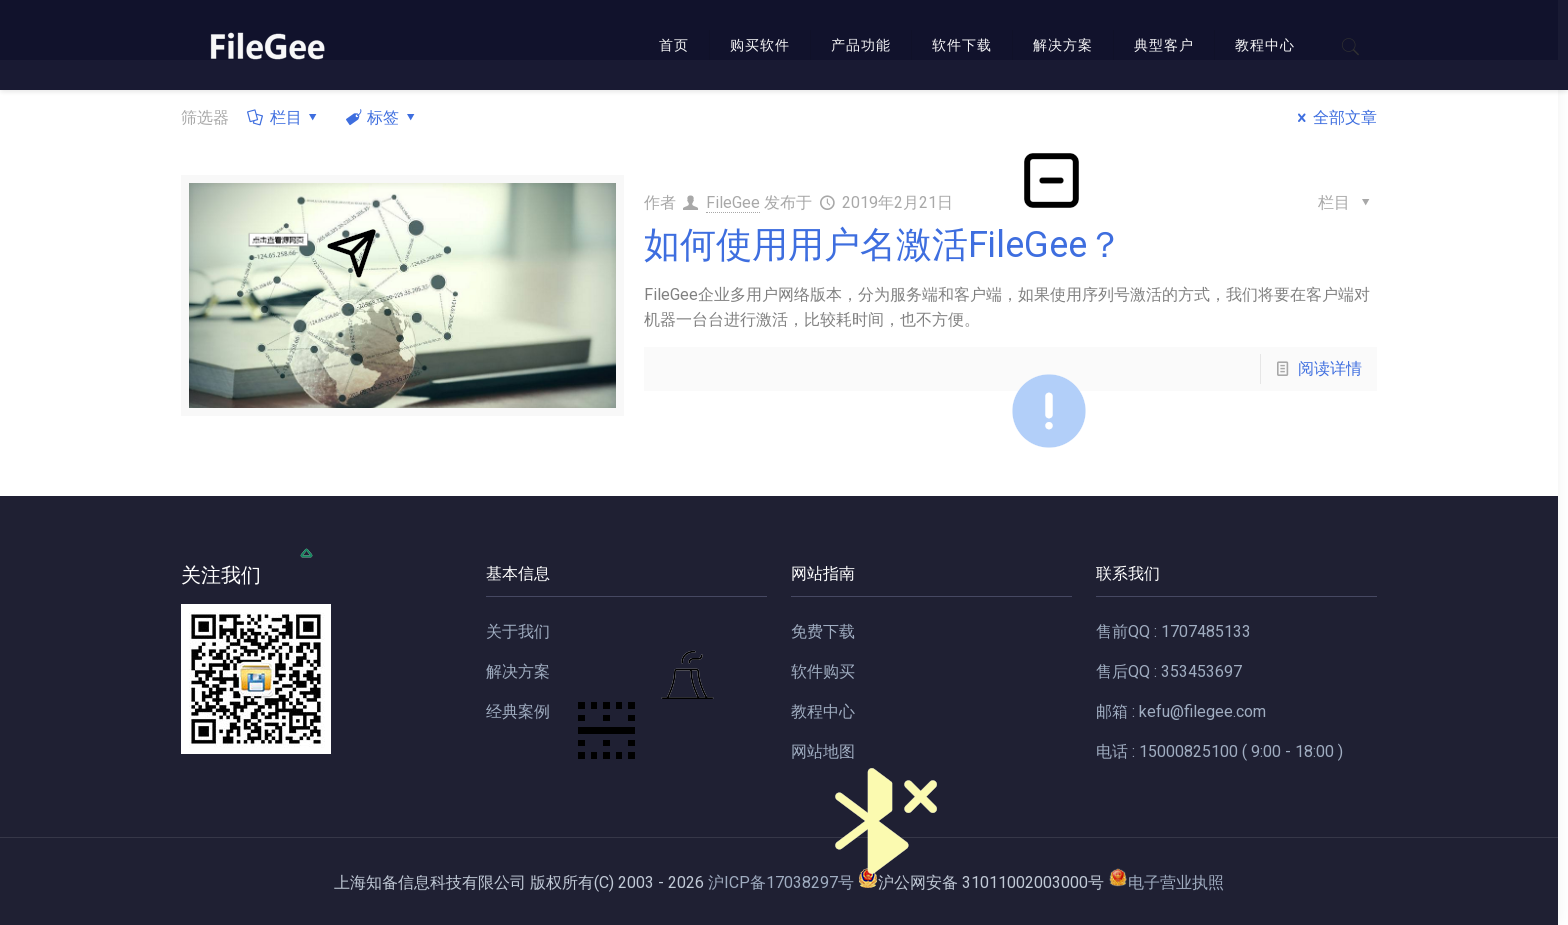  What do you see at coordinates (306, 553) in the screenshot?
I see `scroll to top of page` at bounding box center [306, 553].